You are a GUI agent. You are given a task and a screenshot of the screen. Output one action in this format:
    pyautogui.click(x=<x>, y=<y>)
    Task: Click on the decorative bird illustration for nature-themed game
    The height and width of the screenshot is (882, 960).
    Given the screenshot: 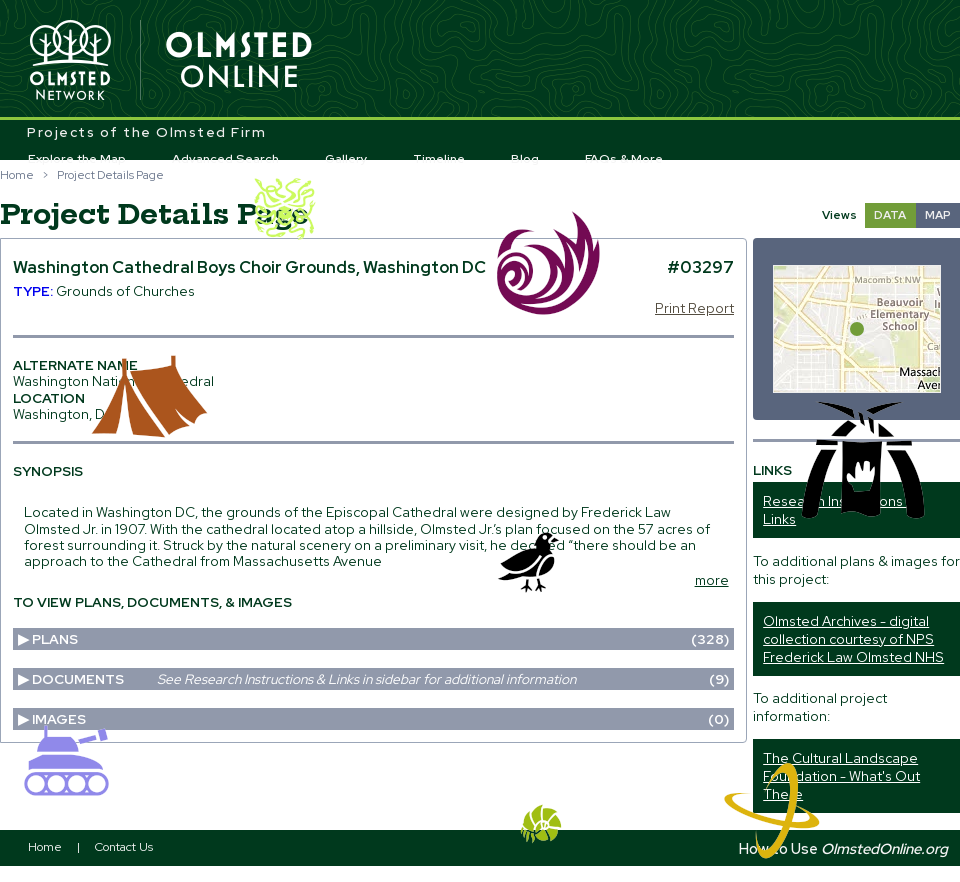 What is the action you would take?
    pyautogui.click(x=528, y=562)
    